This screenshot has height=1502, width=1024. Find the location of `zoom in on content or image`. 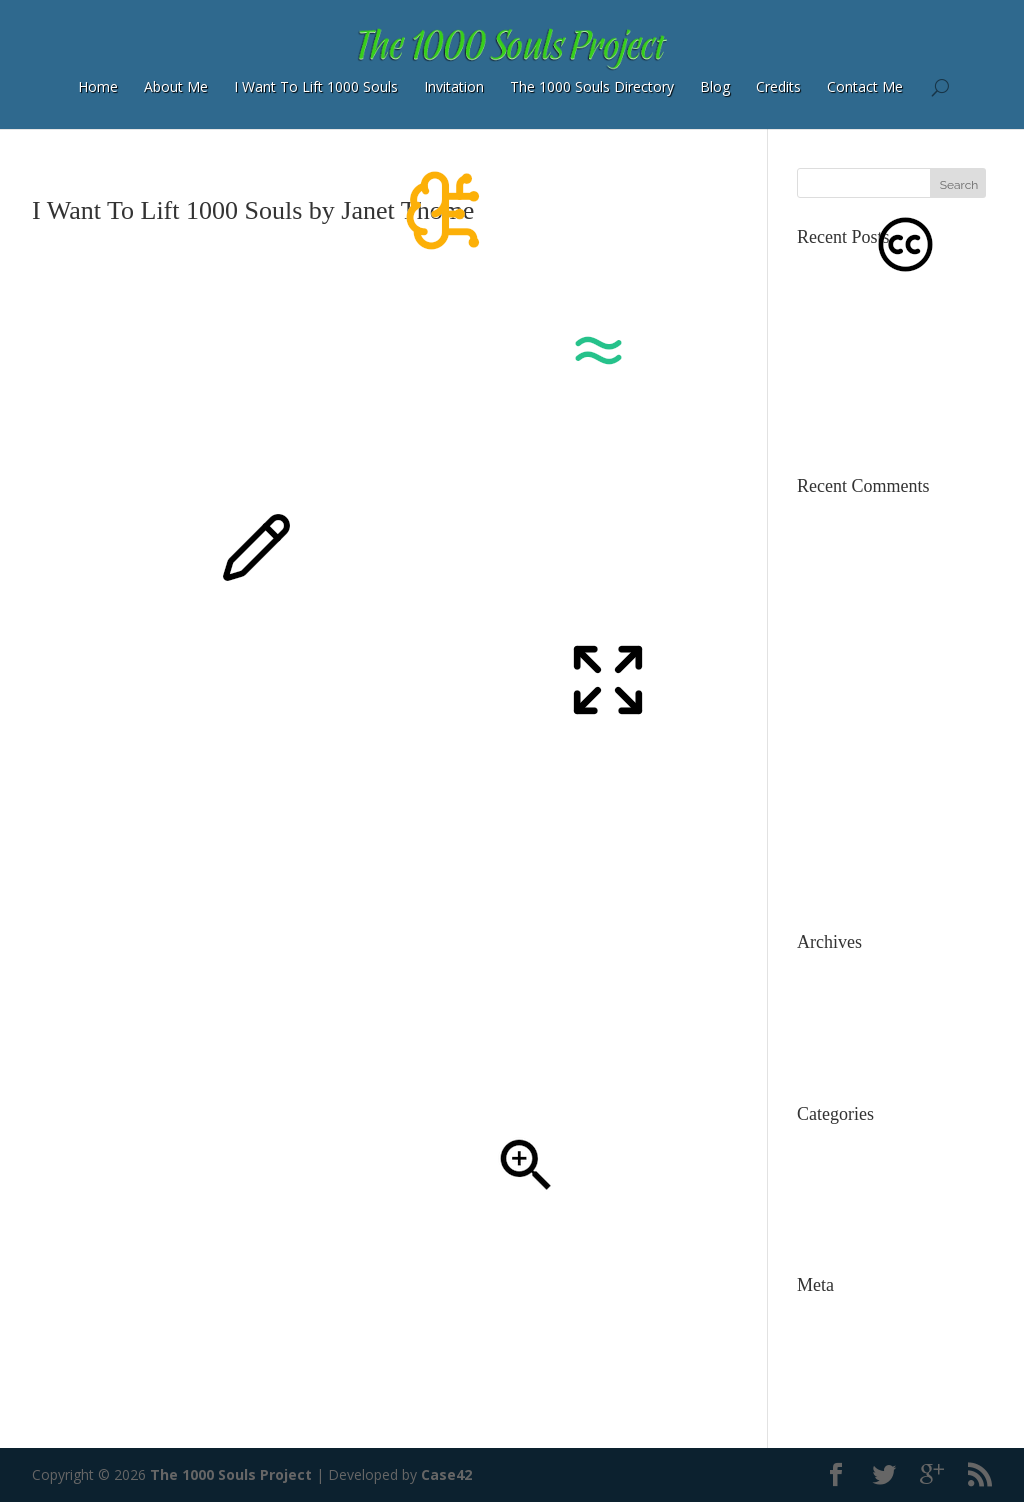

zoom in on content or image is located at coordinates (526, 1165).